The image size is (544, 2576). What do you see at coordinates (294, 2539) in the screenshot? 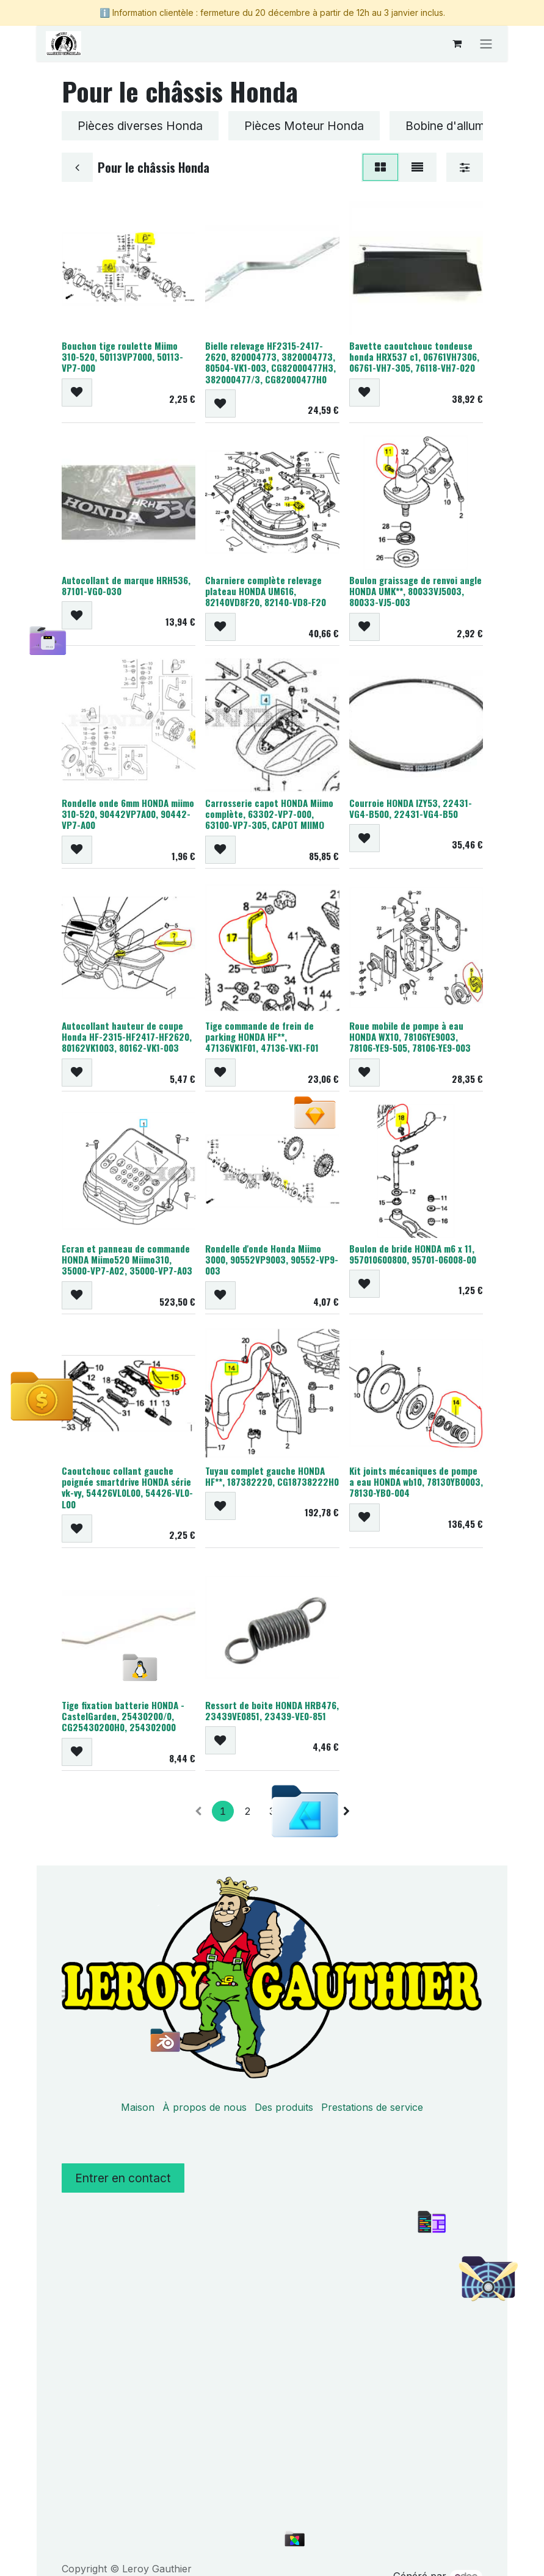
I see `folder containing haxe flixel game engine projects` at bounding box center [294, 2539].